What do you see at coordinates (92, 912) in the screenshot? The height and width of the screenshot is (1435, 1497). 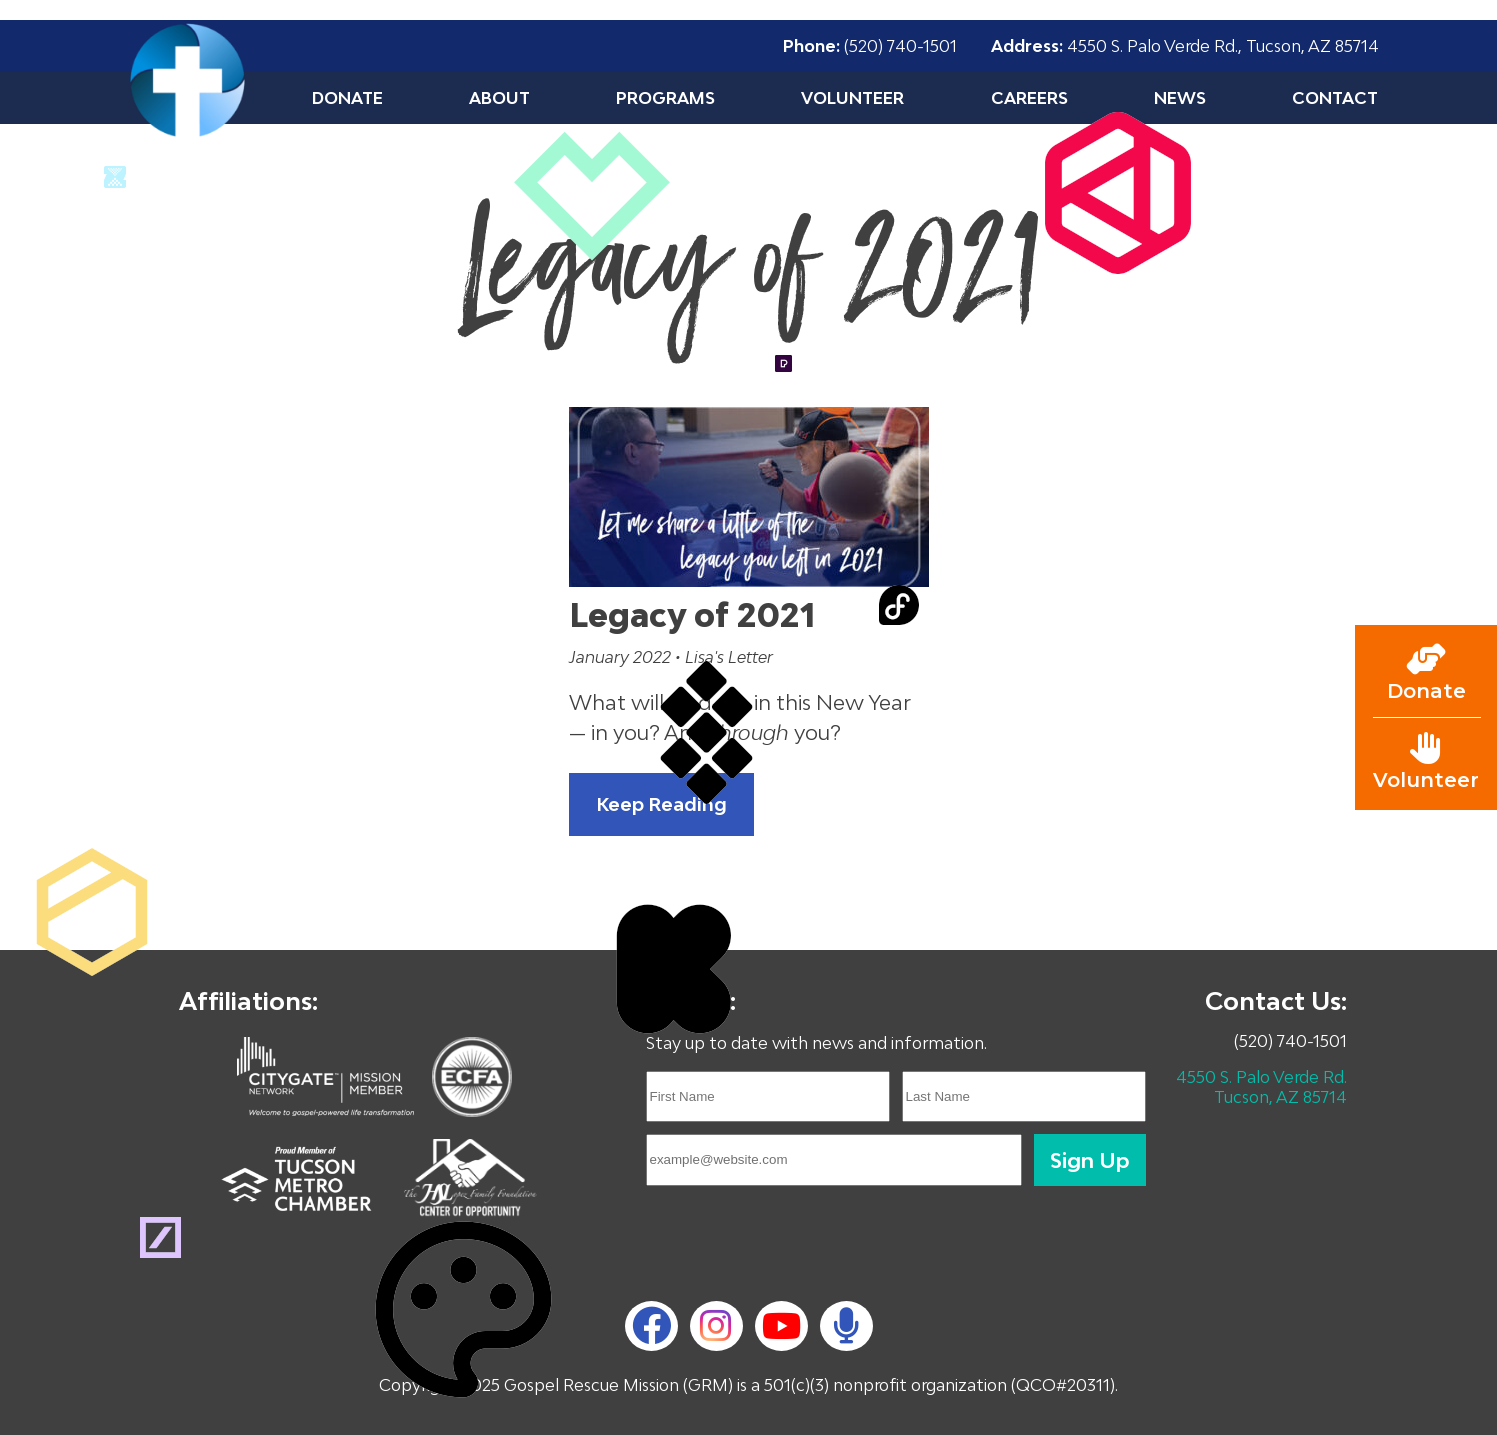 I see `open Tresorit secure cloud storage` at bounding box center [92, 912].